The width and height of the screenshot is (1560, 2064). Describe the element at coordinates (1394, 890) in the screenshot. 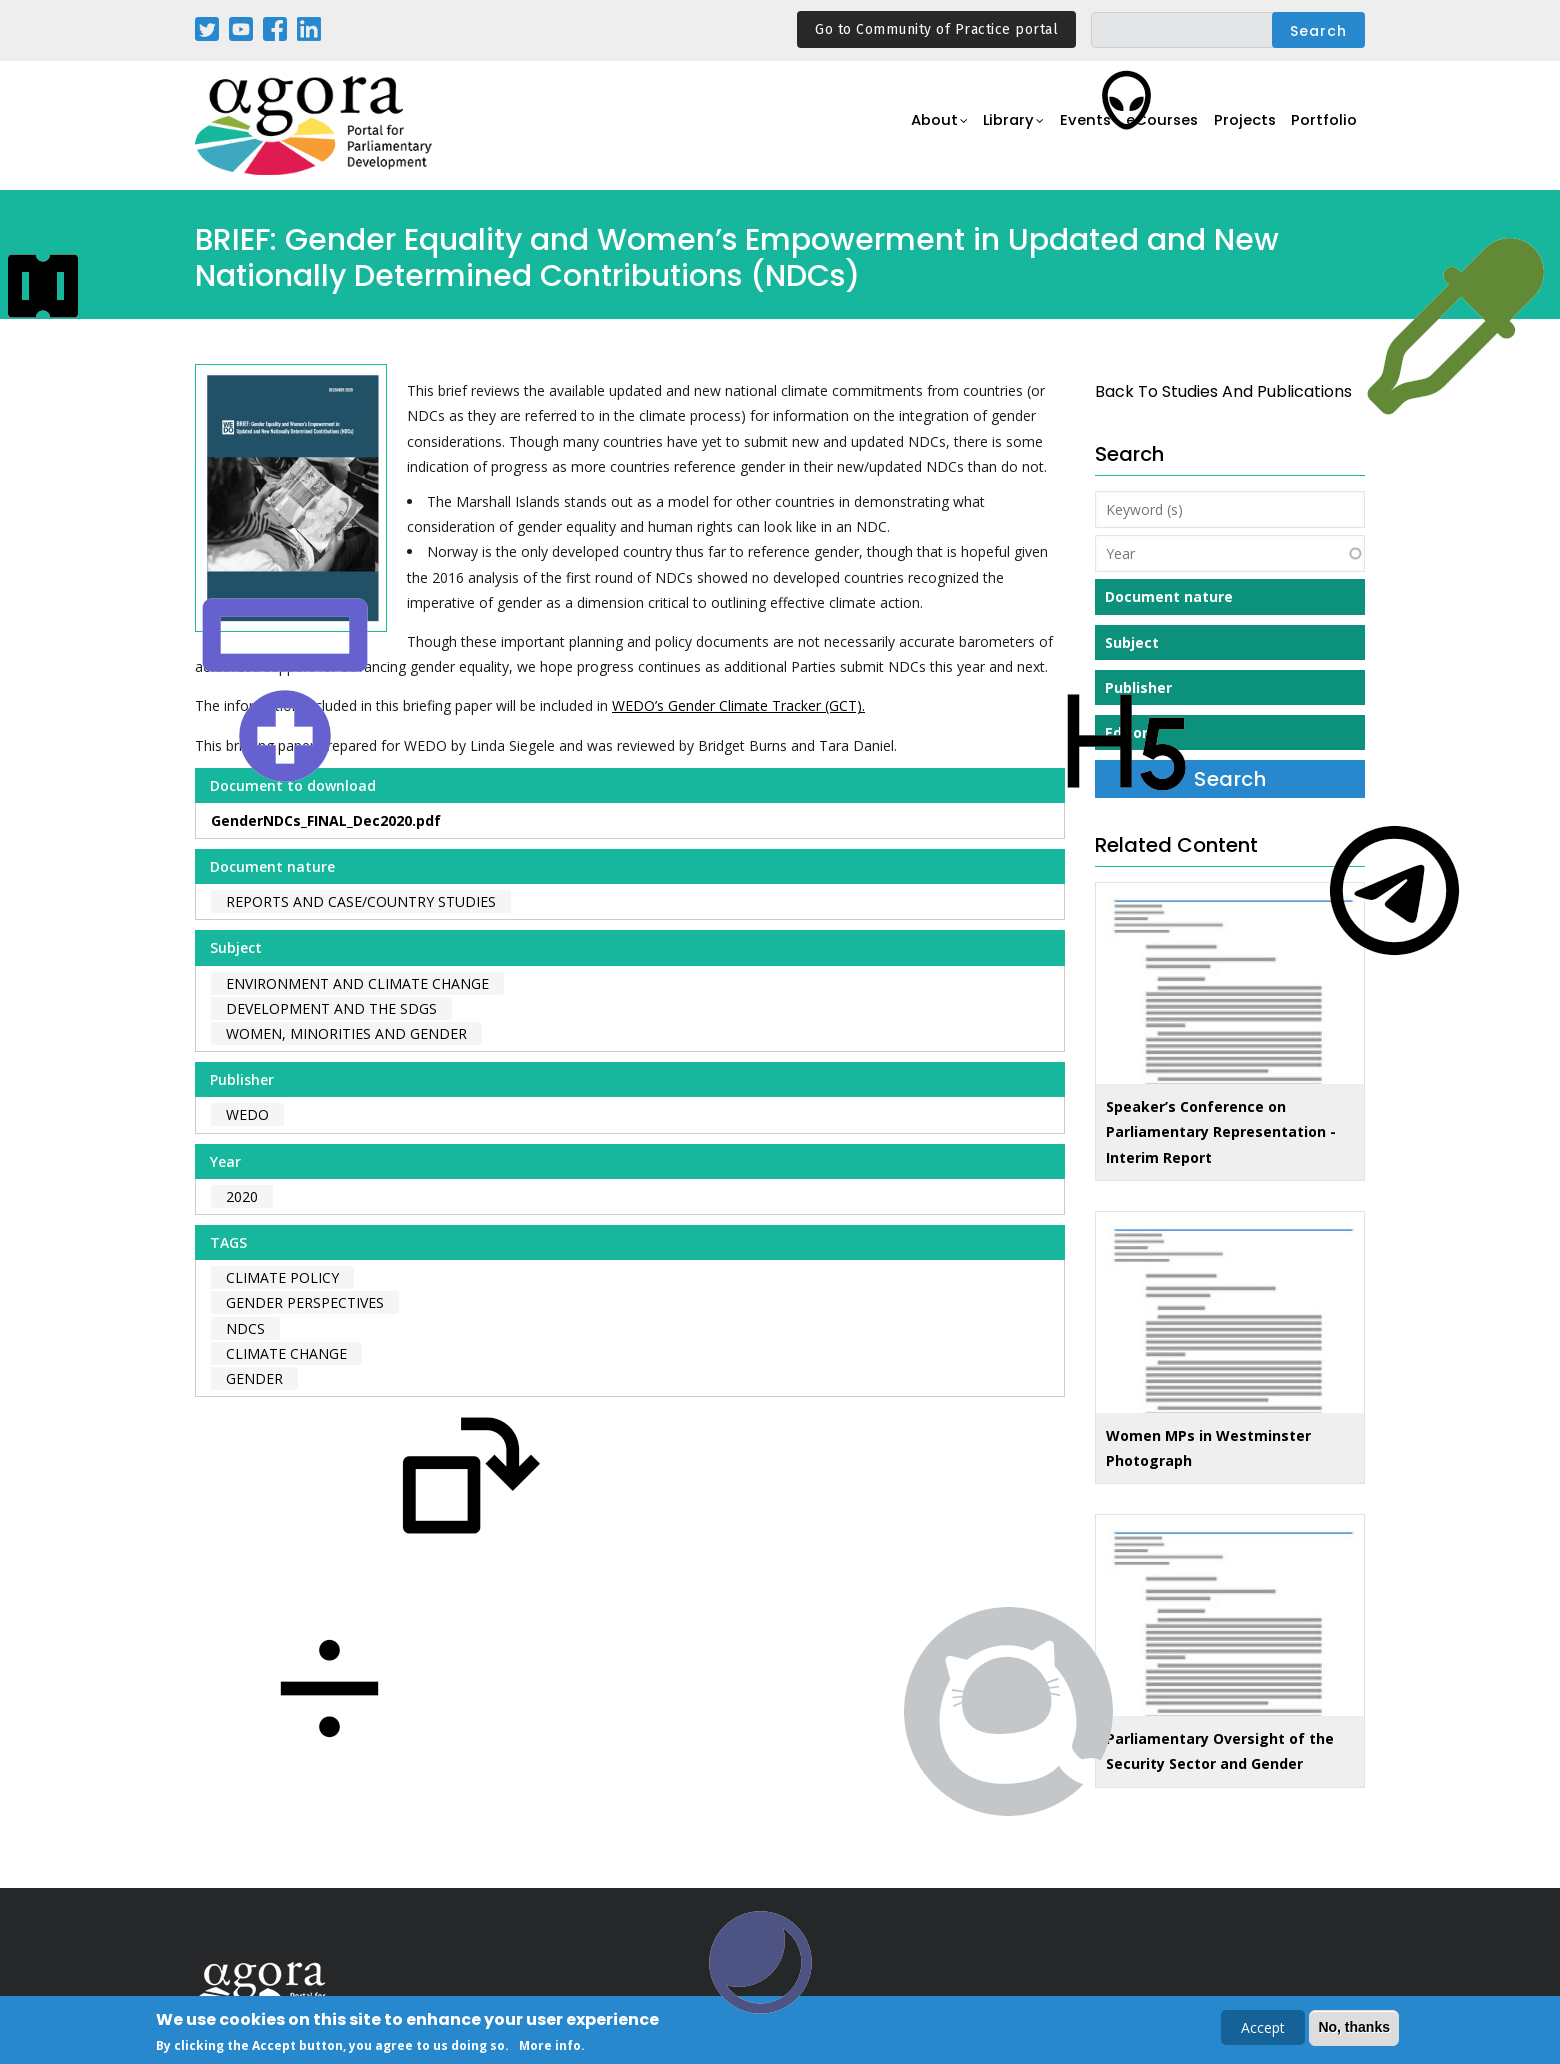

I see `open Telegram messaging app` at that location.